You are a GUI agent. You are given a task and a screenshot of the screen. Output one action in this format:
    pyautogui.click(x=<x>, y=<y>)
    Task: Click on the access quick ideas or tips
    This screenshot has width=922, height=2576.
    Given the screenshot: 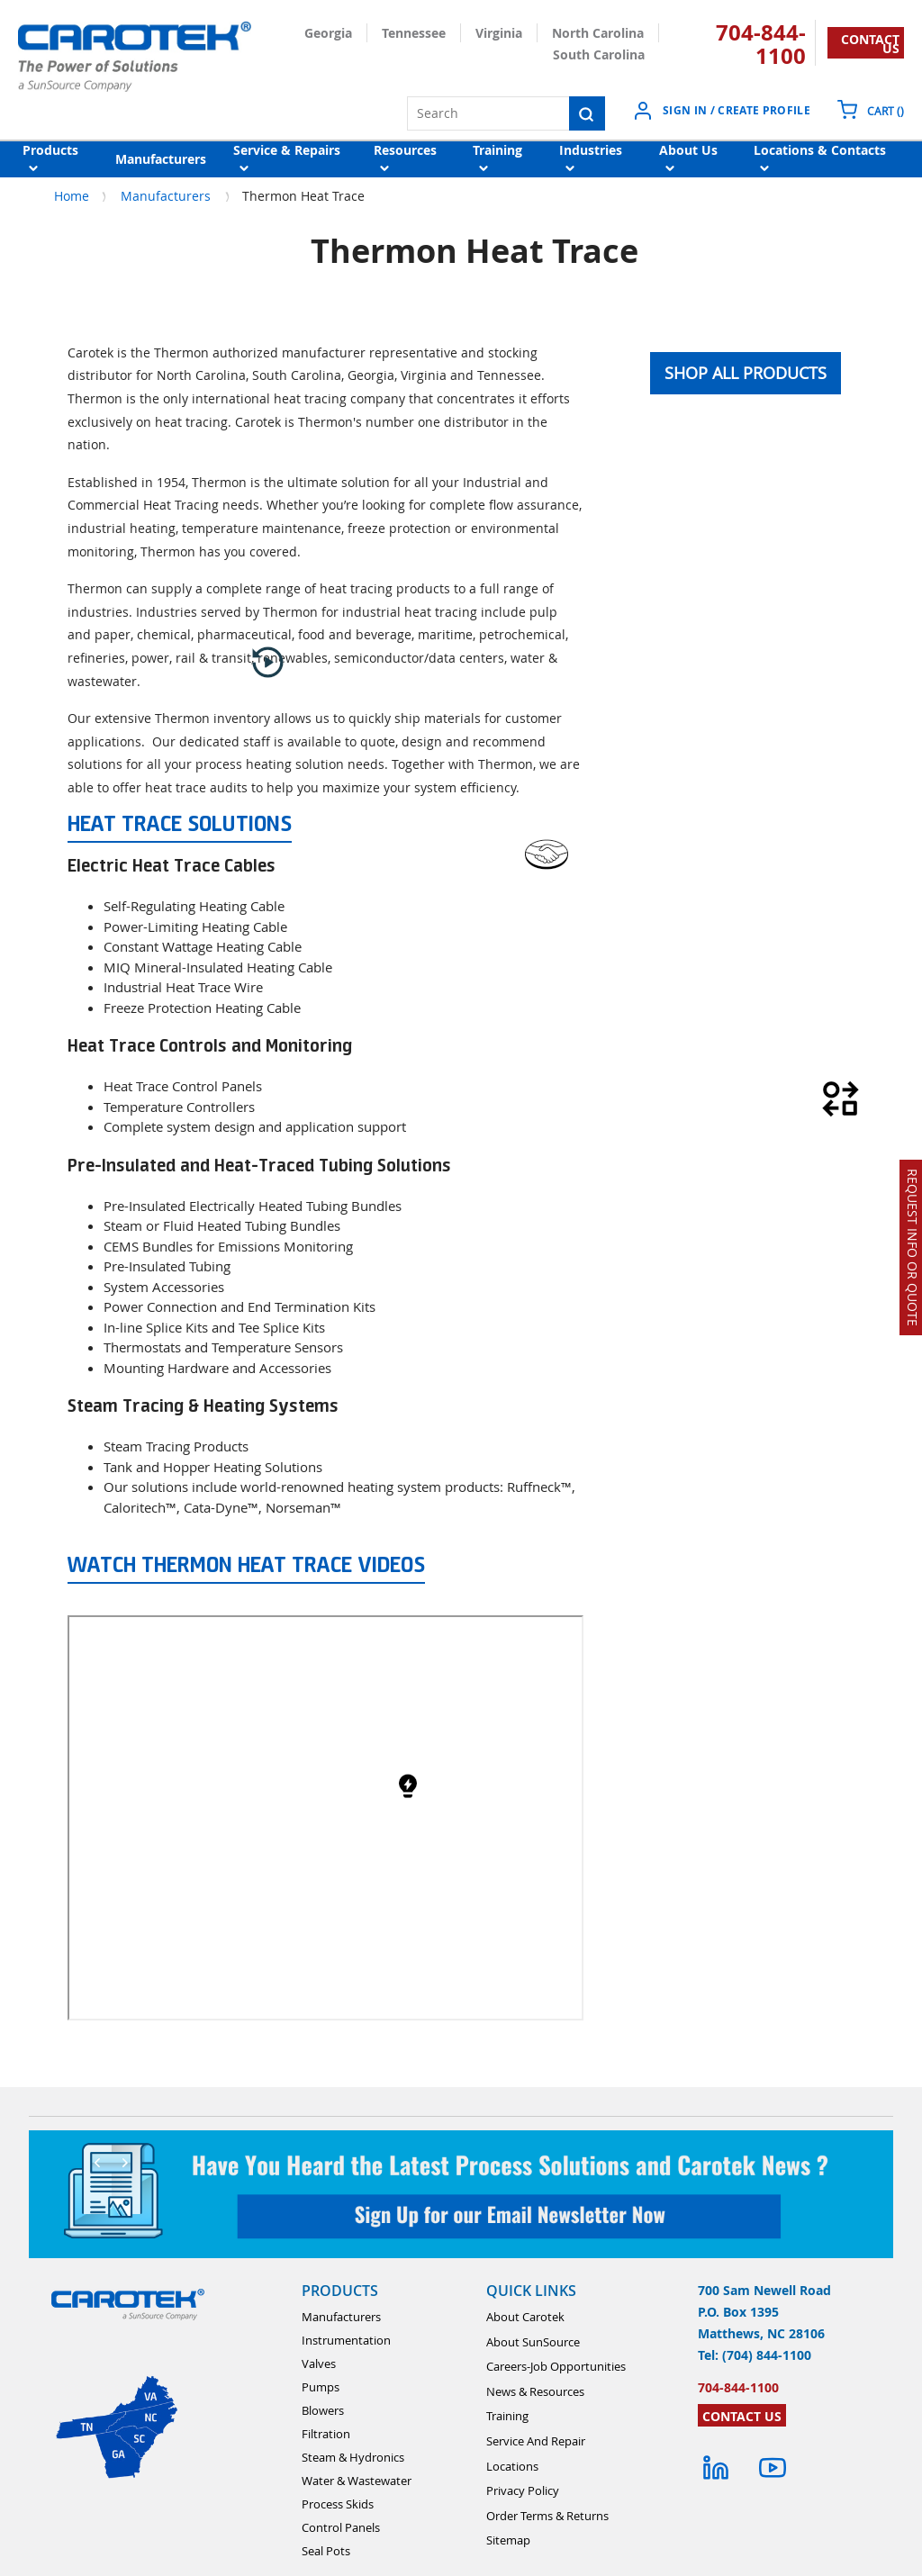 What is the action you would take?
    pyautogui.click(x=408, y=1785)
    